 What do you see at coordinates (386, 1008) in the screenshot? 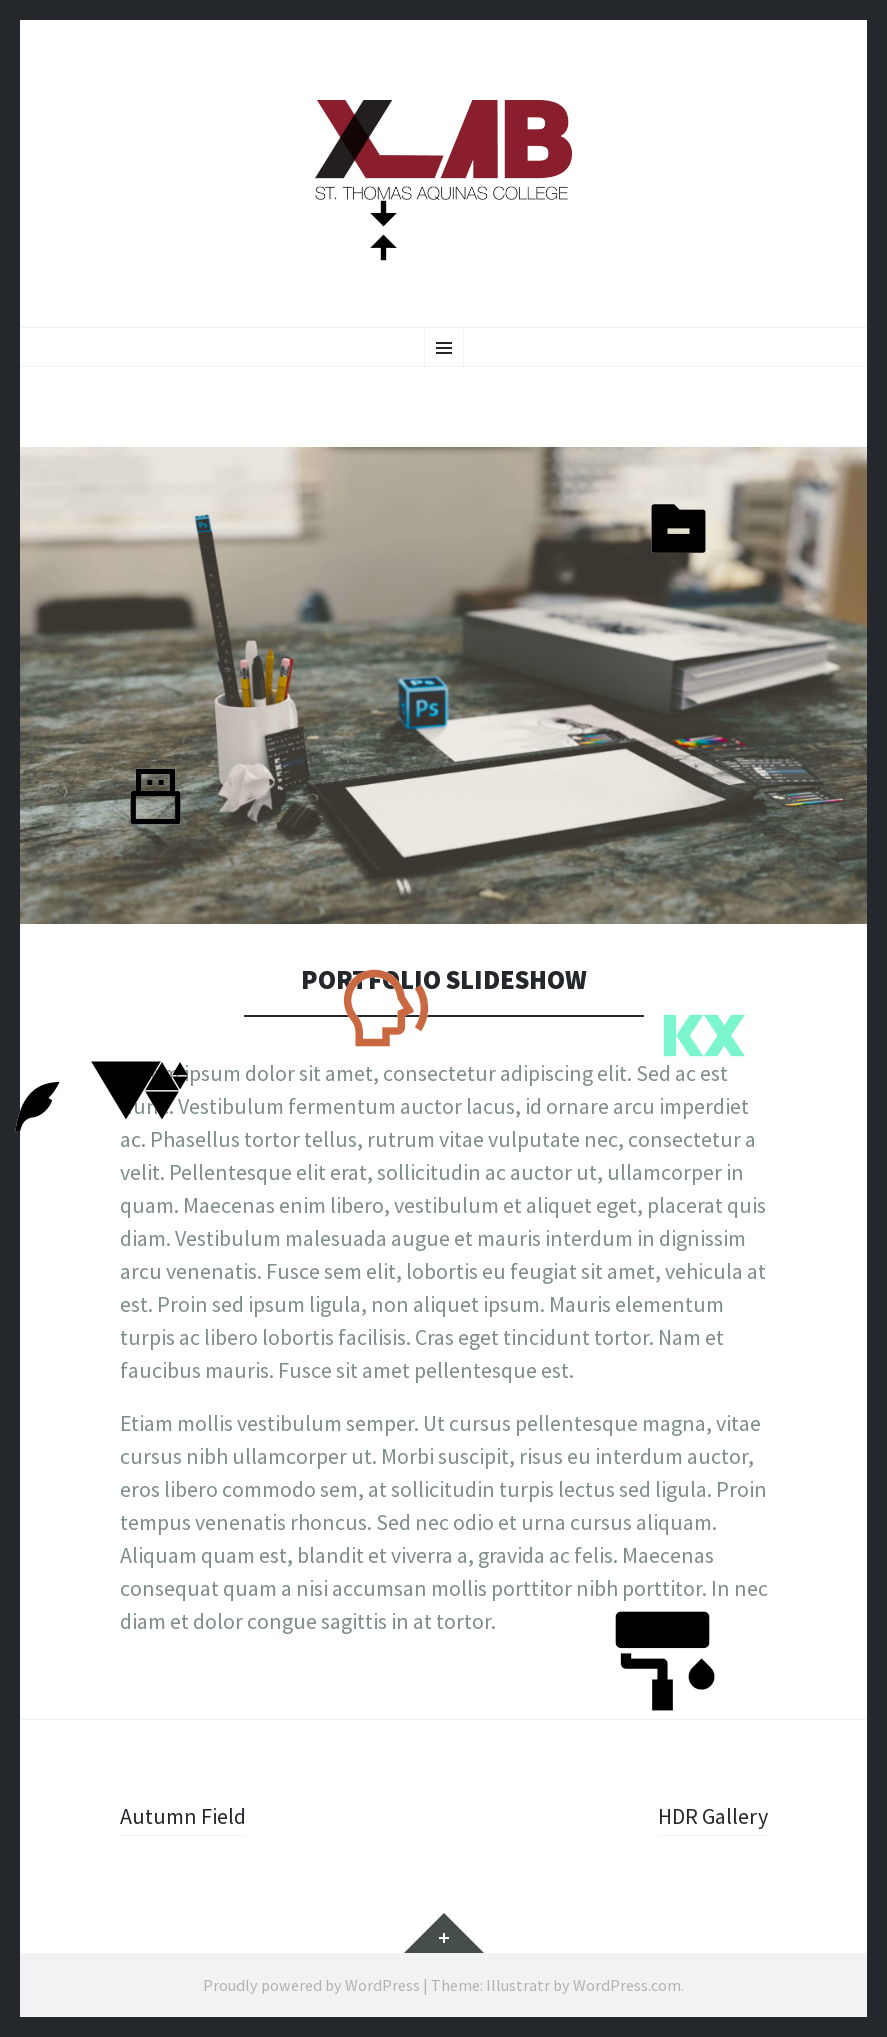
I see `activate text-to-speech` at bounding box center [386, 1008].